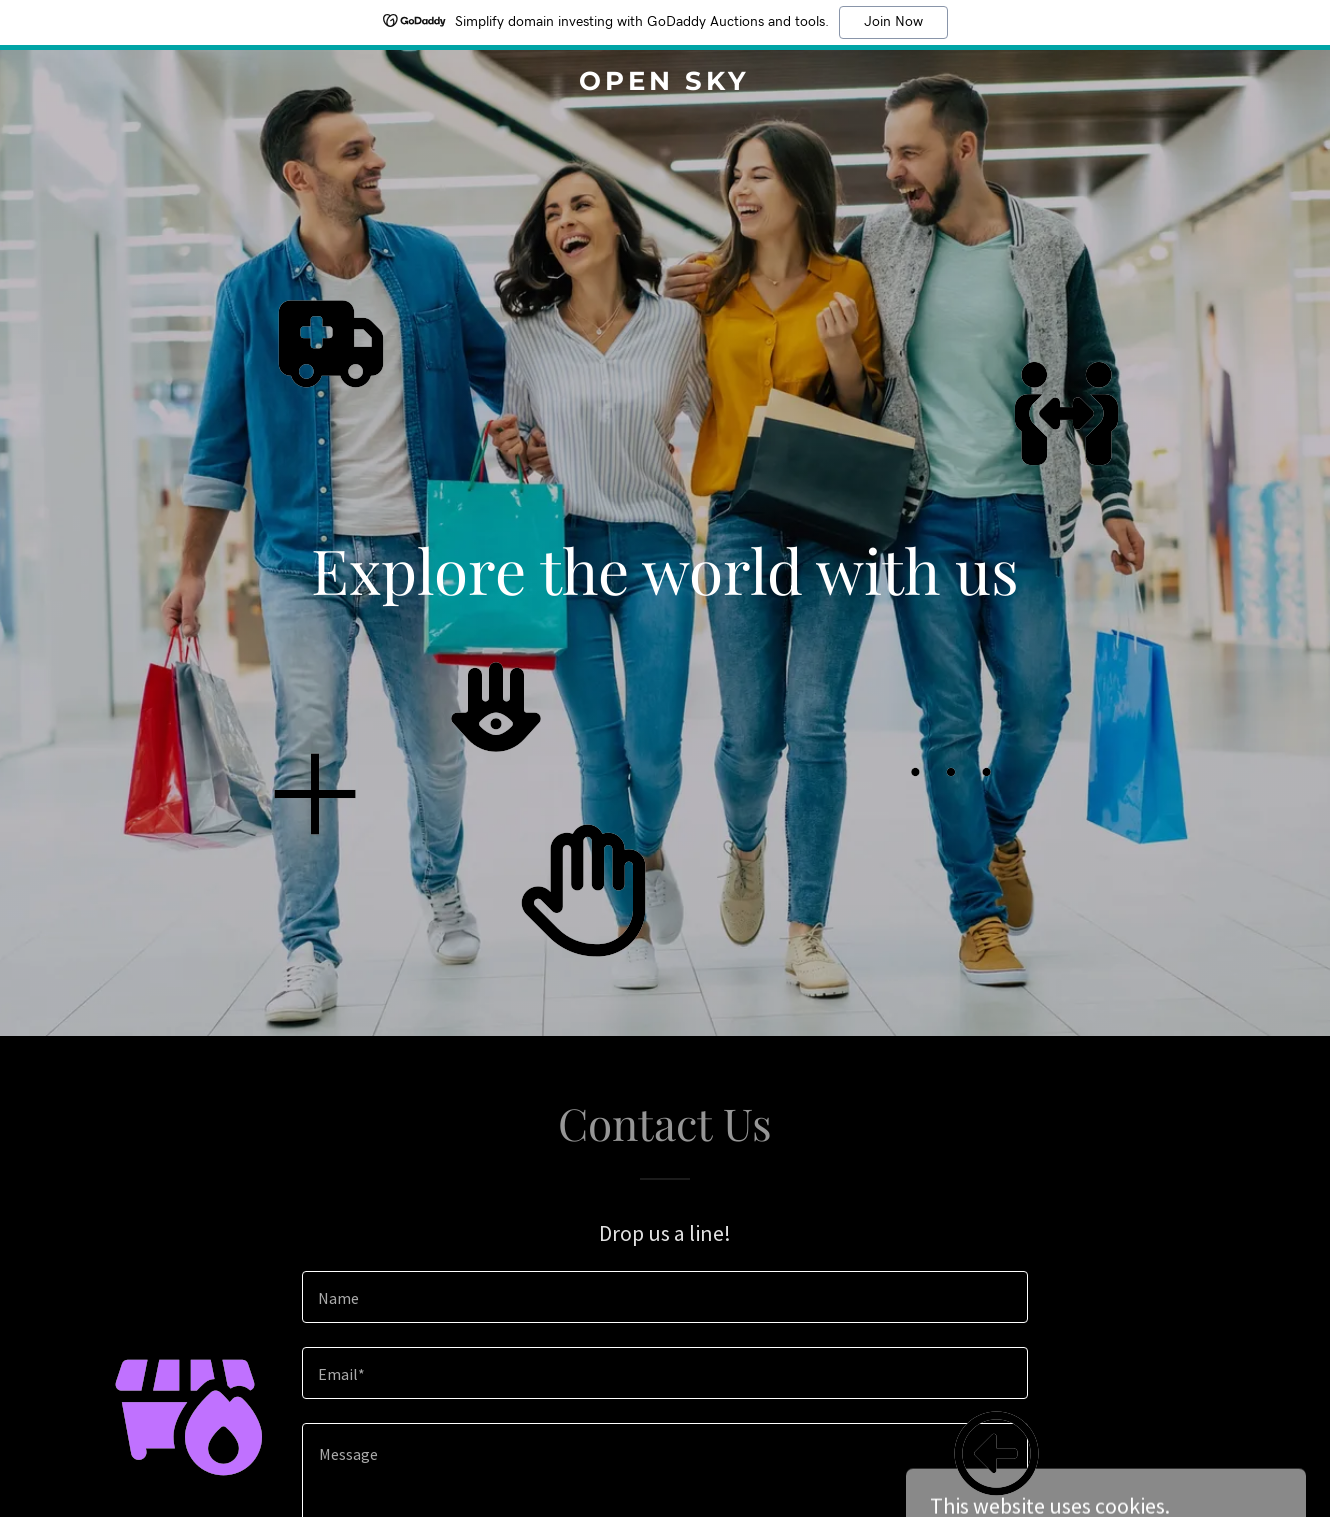  What do you see at coordinates (951, 772) in the screenshot?
I see `access more options or actions` at bounding box center [951, 772].